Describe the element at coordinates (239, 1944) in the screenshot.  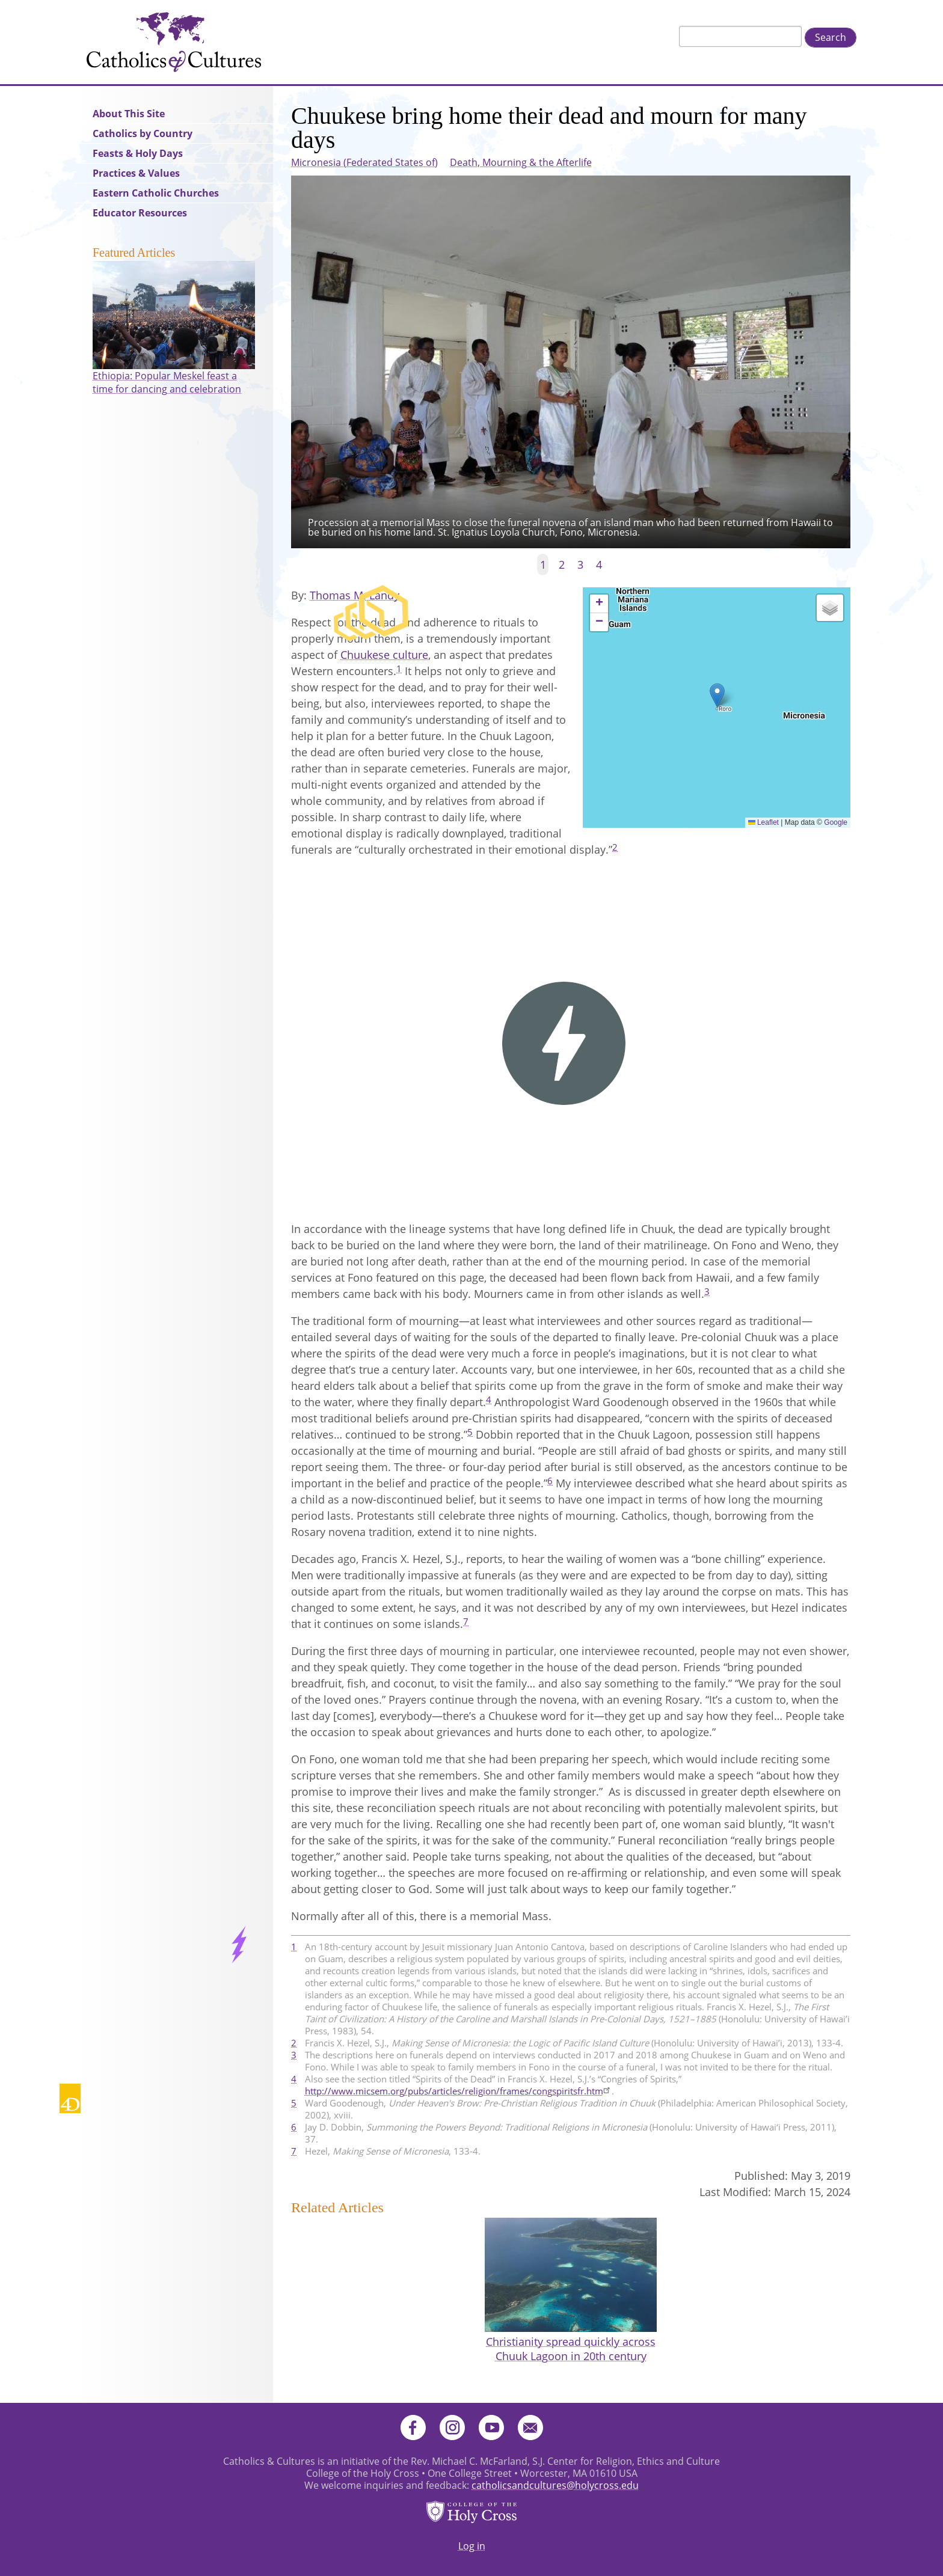
I see `hotwire brand logo` at that location.